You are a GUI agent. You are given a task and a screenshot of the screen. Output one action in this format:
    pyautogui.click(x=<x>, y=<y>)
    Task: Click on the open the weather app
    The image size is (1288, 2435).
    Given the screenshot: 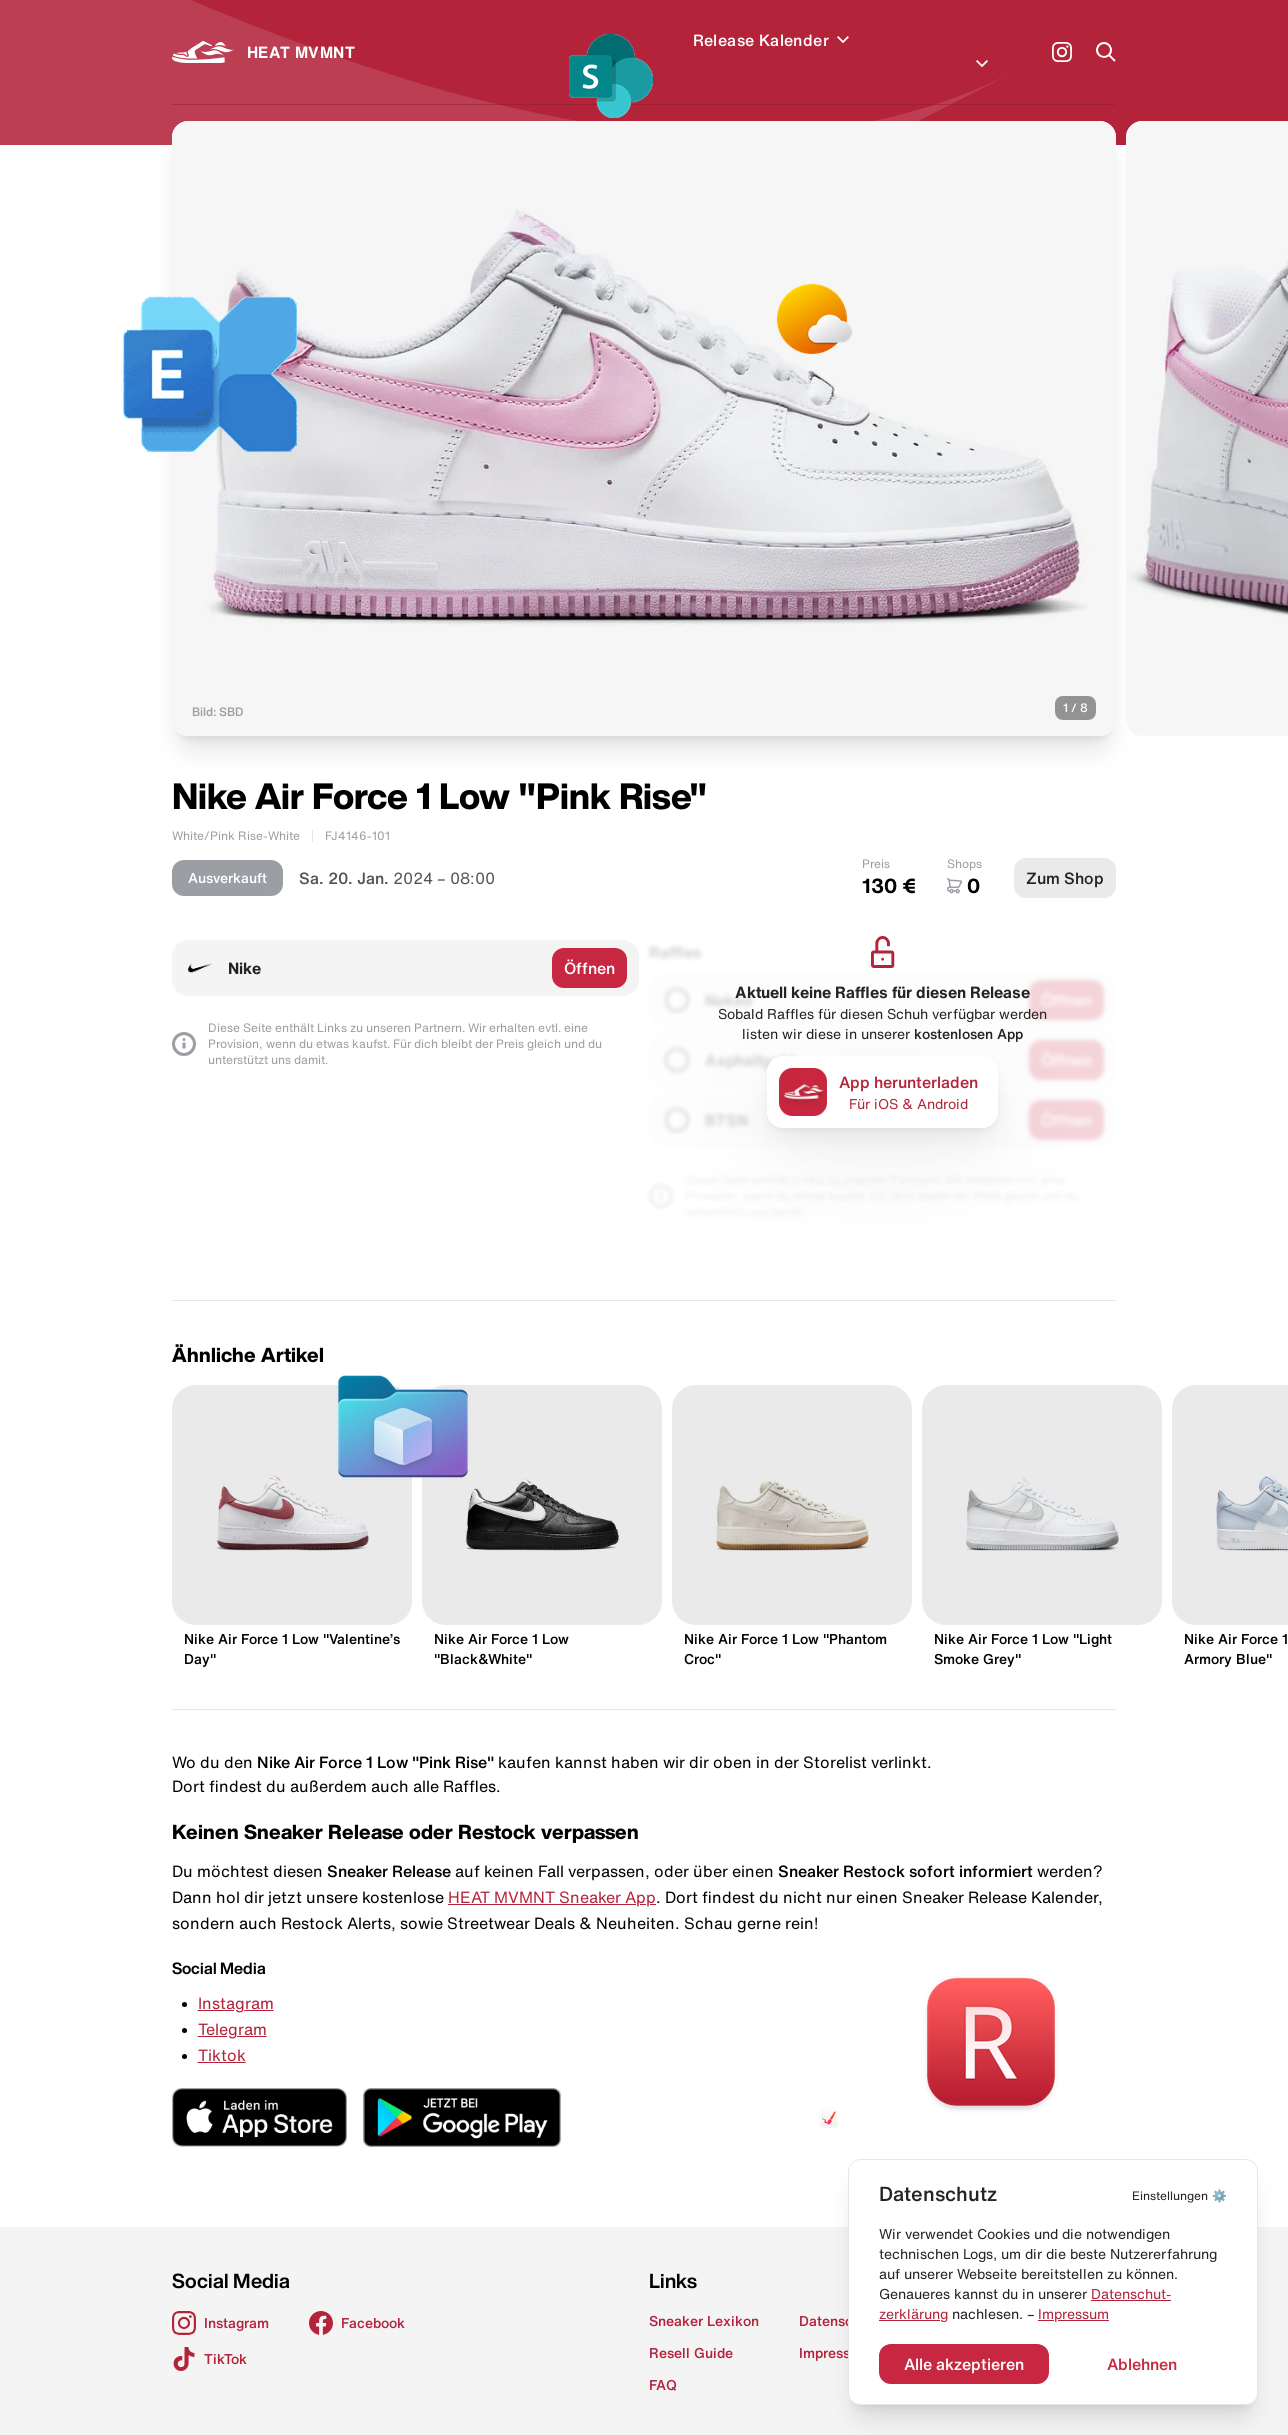 What is the action you would take?
    pyautogui.click(x=812, y=319)
    